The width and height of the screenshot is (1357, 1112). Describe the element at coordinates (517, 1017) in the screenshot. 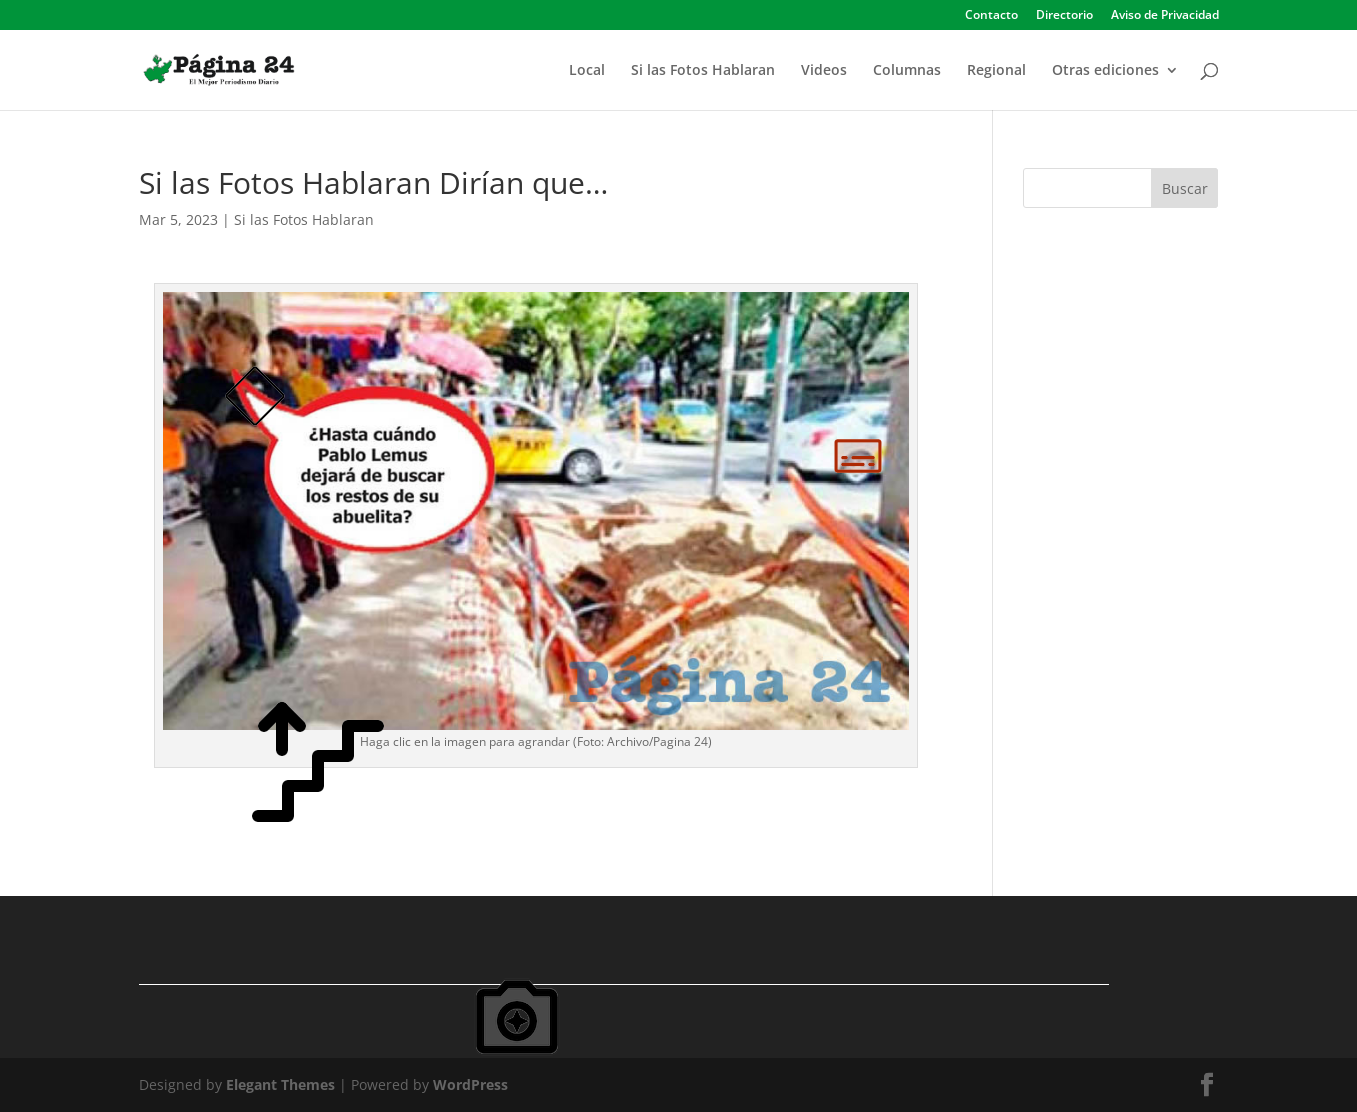

I see `enhance or improve photo quality` at that location.